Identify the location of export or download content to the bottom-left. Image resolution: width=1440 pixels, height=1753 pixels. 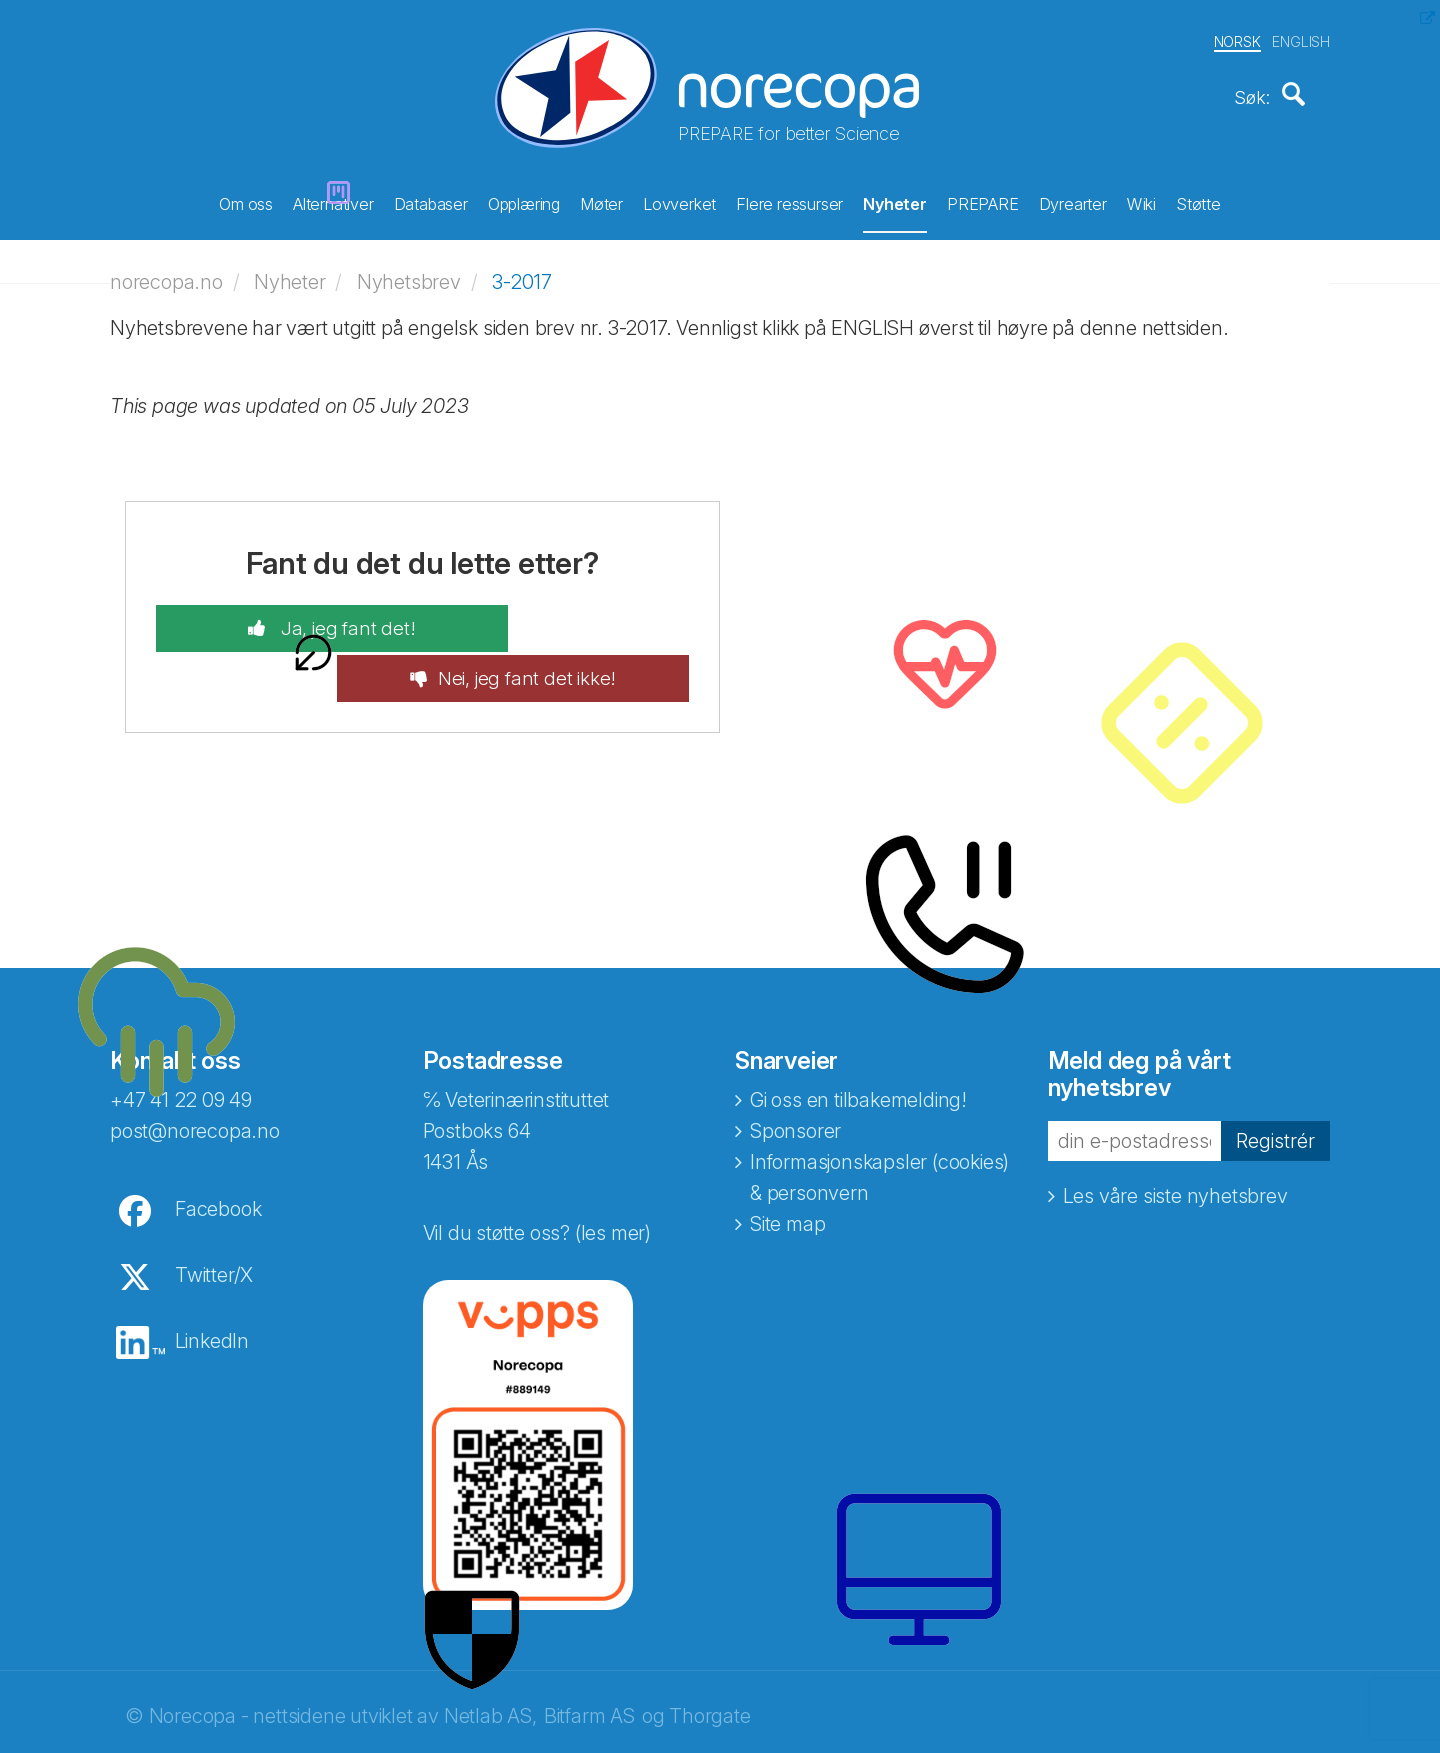
(313, 652).